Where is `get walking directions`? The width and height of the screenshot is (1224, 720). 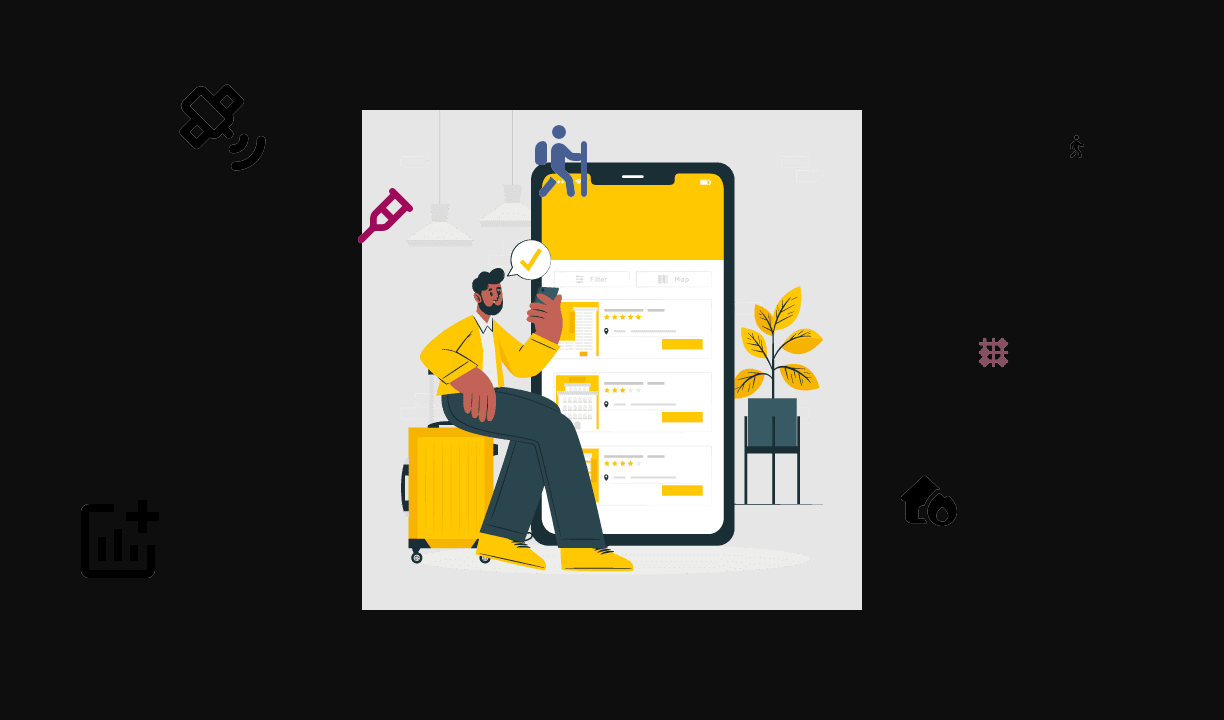
get walking directions is located at coordinates (1076, 146).